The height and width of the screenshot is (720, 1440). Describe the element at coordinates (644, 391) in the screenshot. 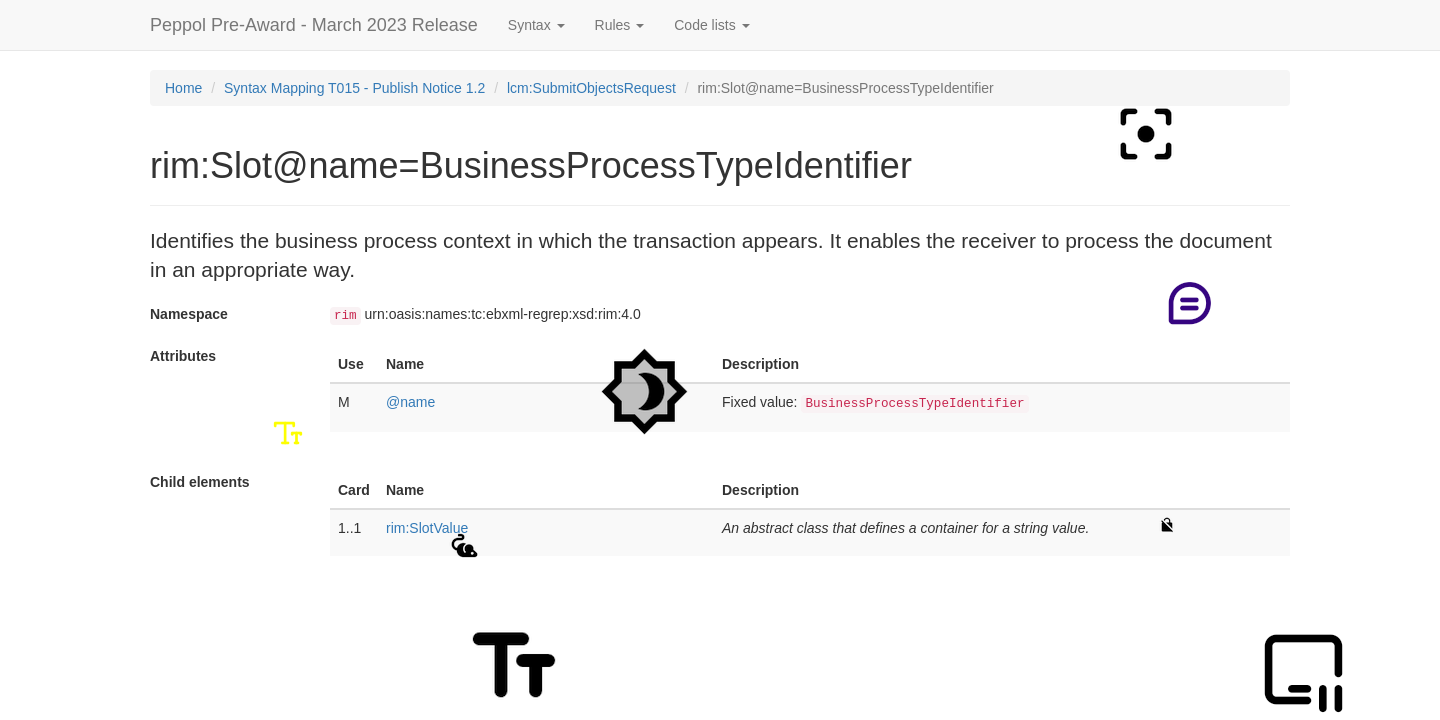

I see `toggle dark mode or night theme` at that location.